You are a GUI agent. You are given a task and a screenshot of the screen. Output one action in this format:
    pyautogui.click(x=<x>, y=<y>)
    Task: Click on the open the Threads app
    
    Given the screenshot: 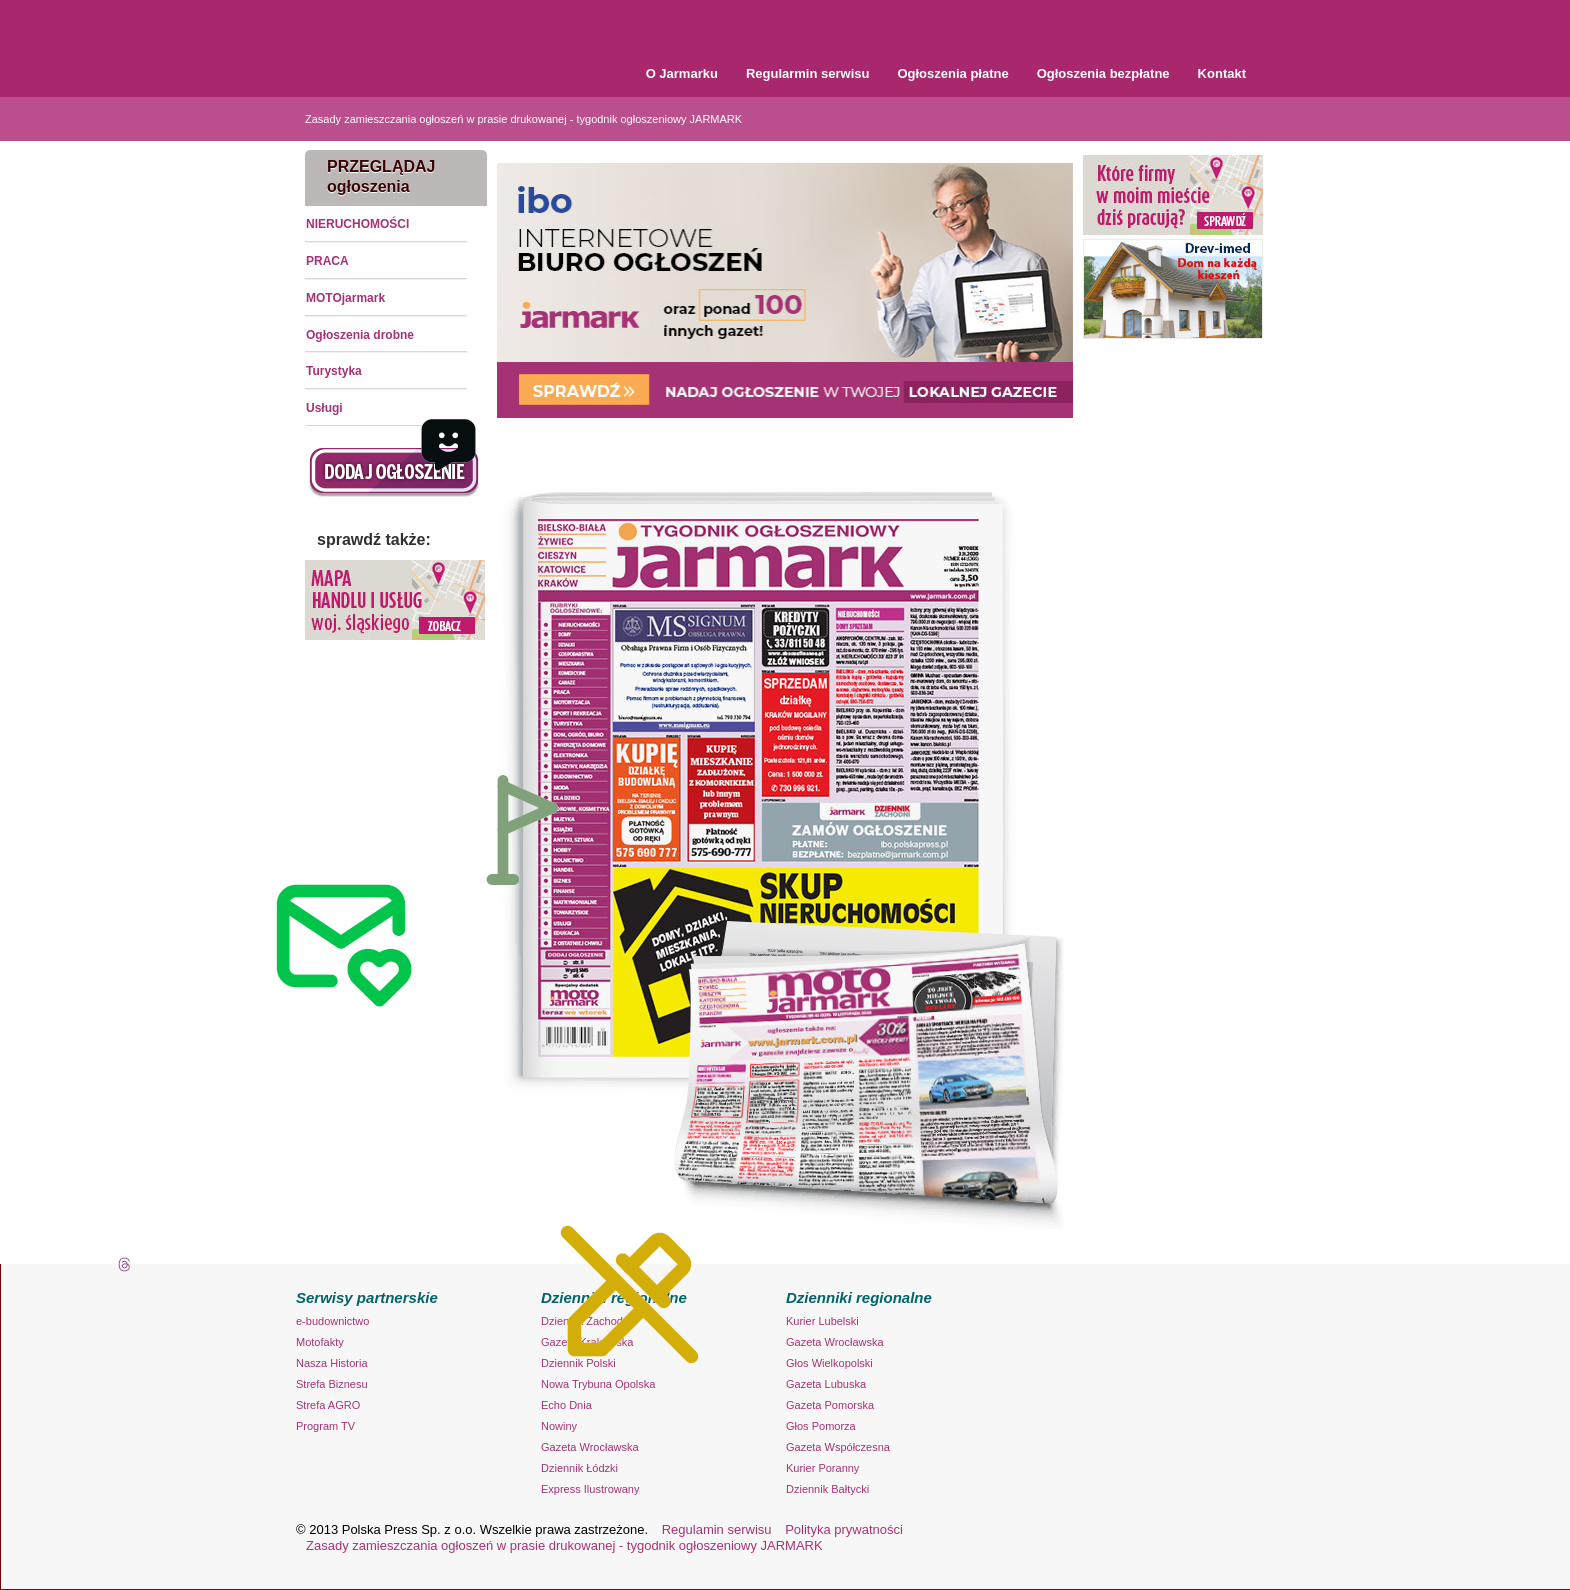 What is the action you would take?
    pyautogui.click(x=124, y=1264)
    